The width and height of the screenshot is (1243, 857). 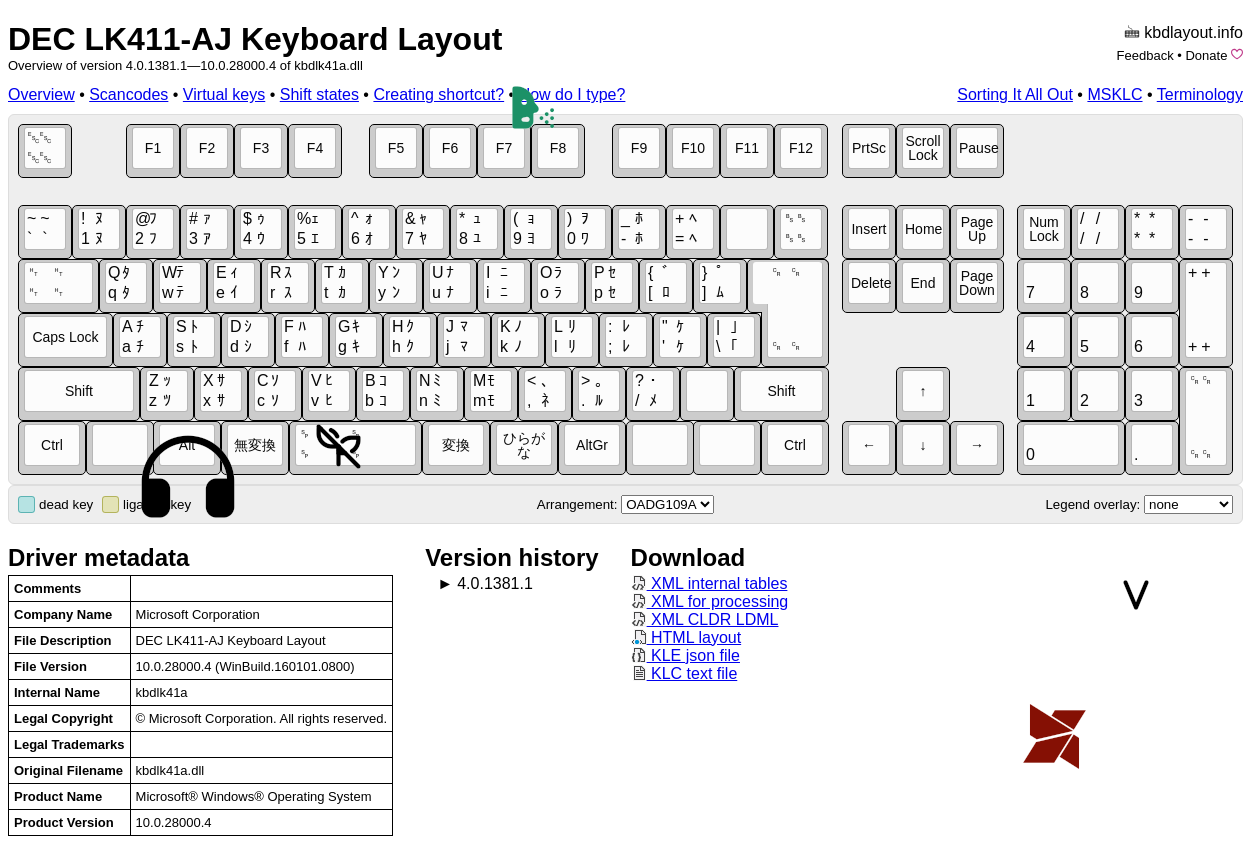 I want to click on access audio or music player, so click(x=188, y=482).